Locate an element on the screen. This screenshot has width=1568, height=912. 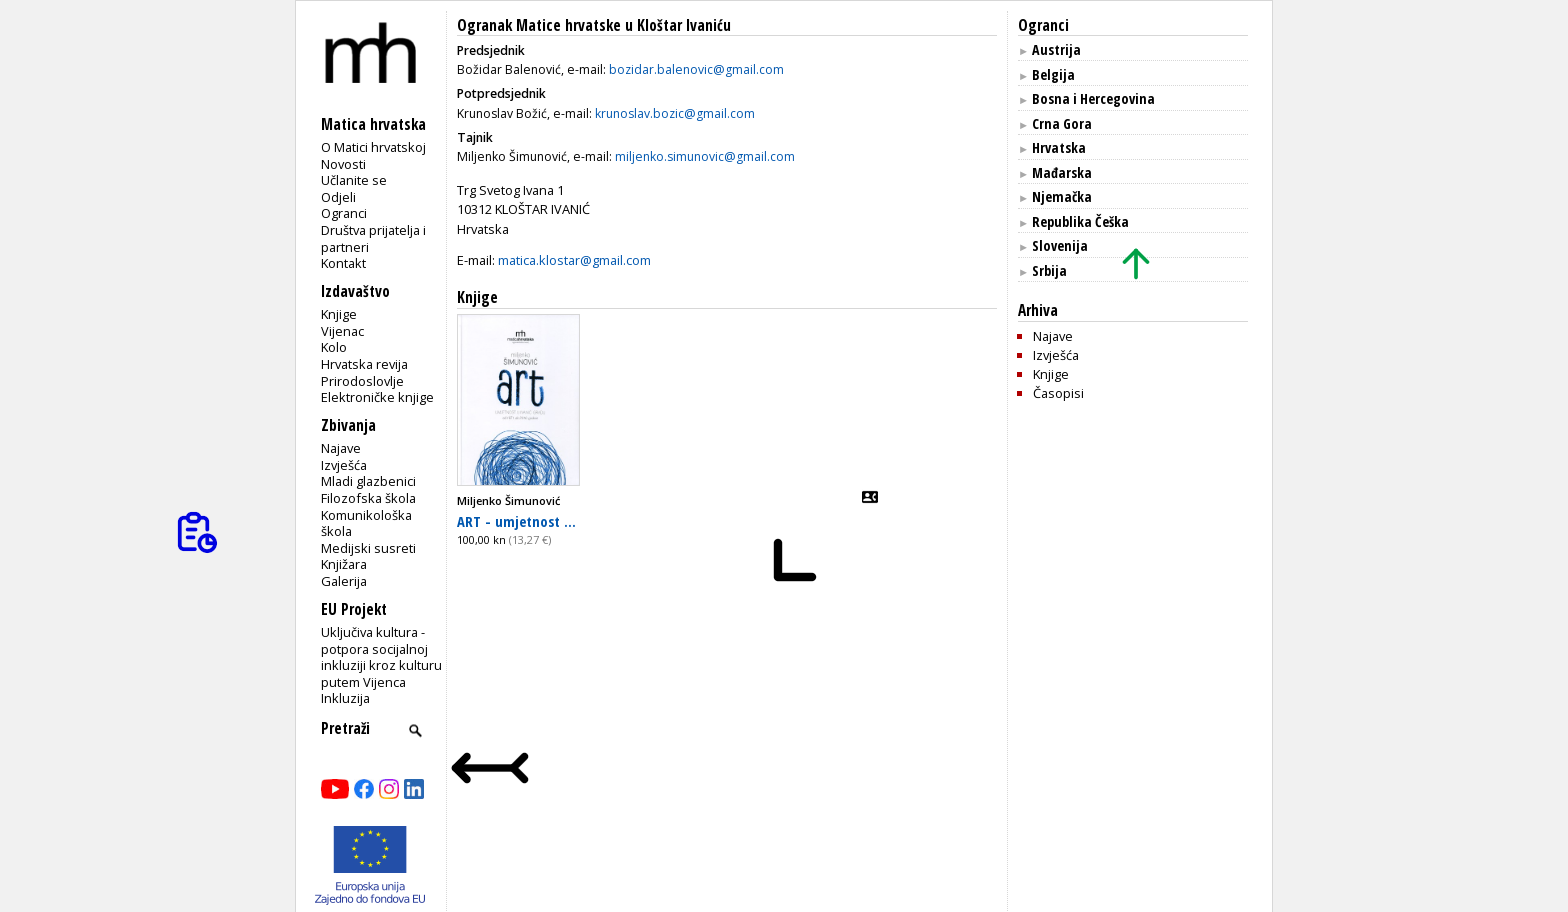
move up or scroll to top is located at coordinates (1136, 264).